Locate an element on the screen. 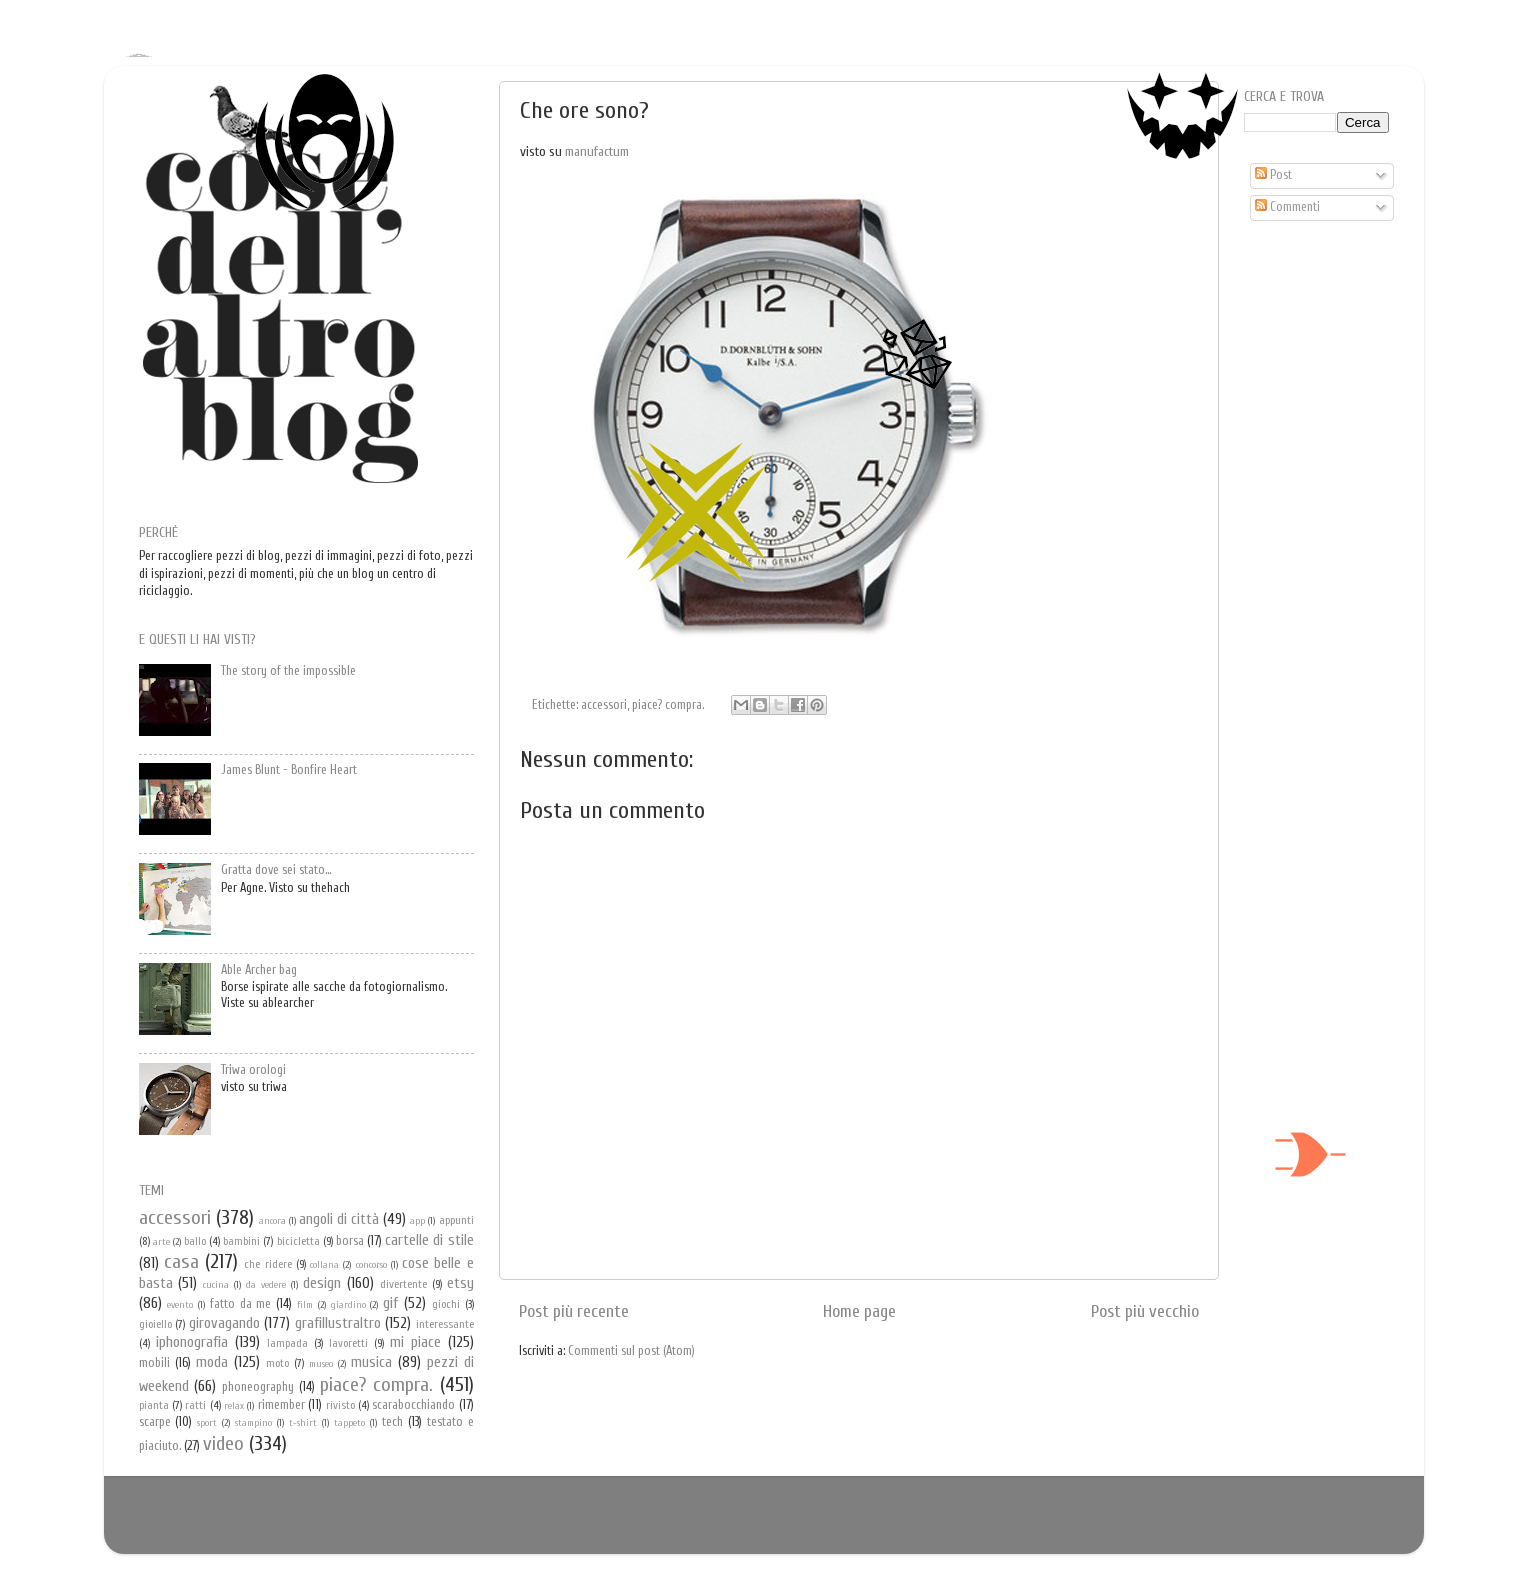 The width and height of the screenshot is (1527, 1574). represents an OR logic gate in circuit design is located at coordinates (1310, 1154).